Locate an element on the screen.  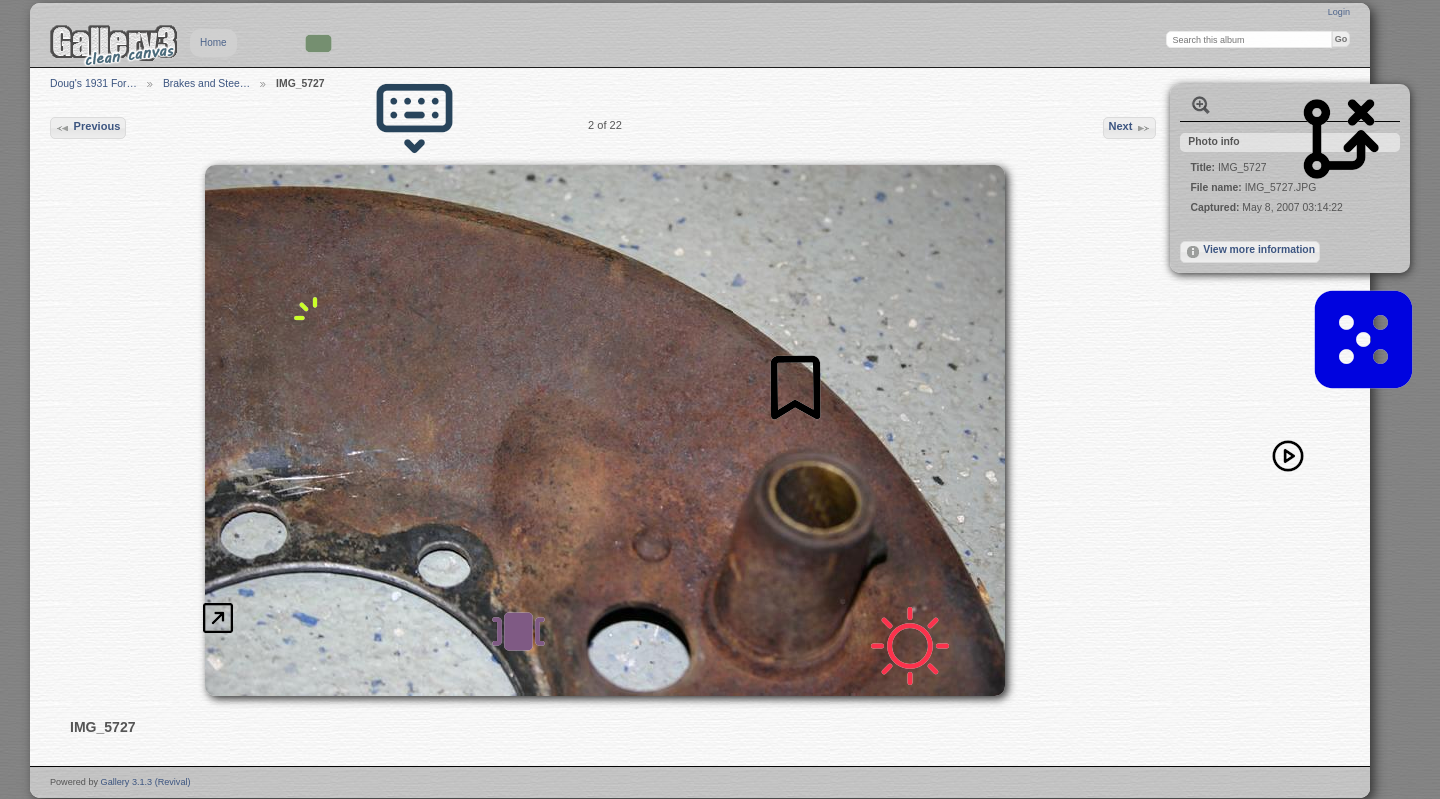
play video or audio content is located at coordinates (1288, 456).